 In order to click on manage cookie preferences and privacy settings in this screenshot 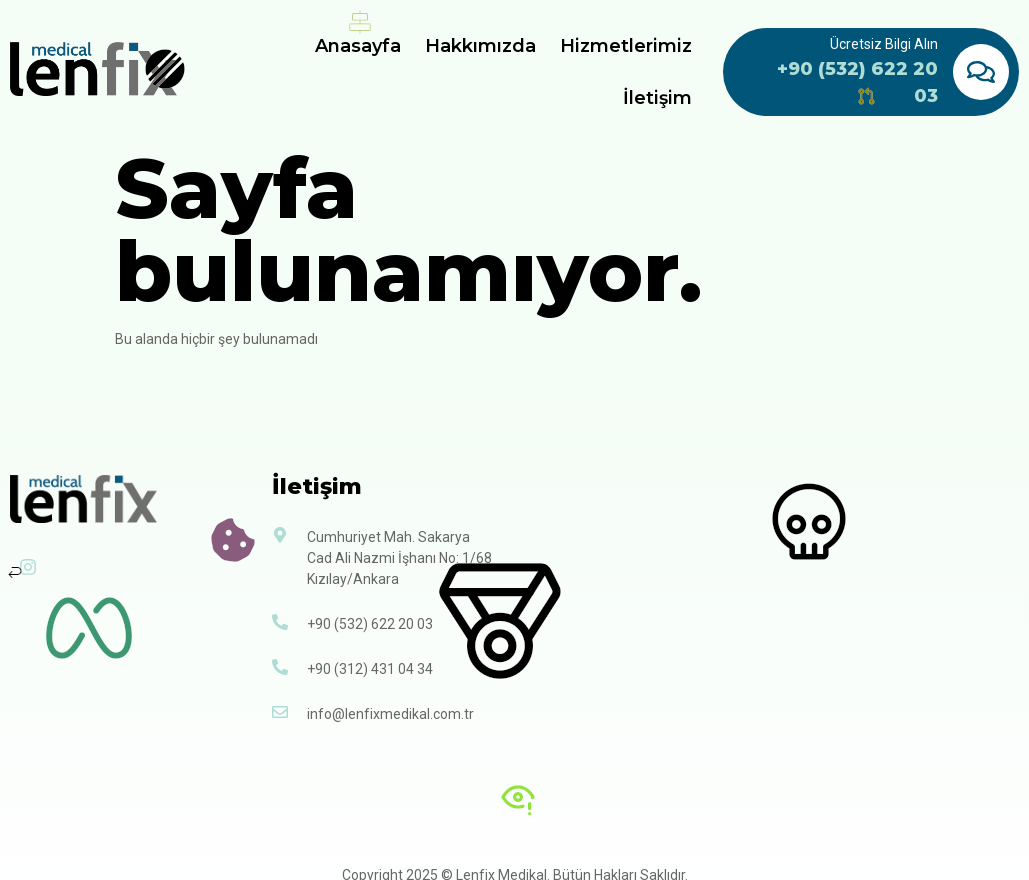, I will do `click(233, 540)`.